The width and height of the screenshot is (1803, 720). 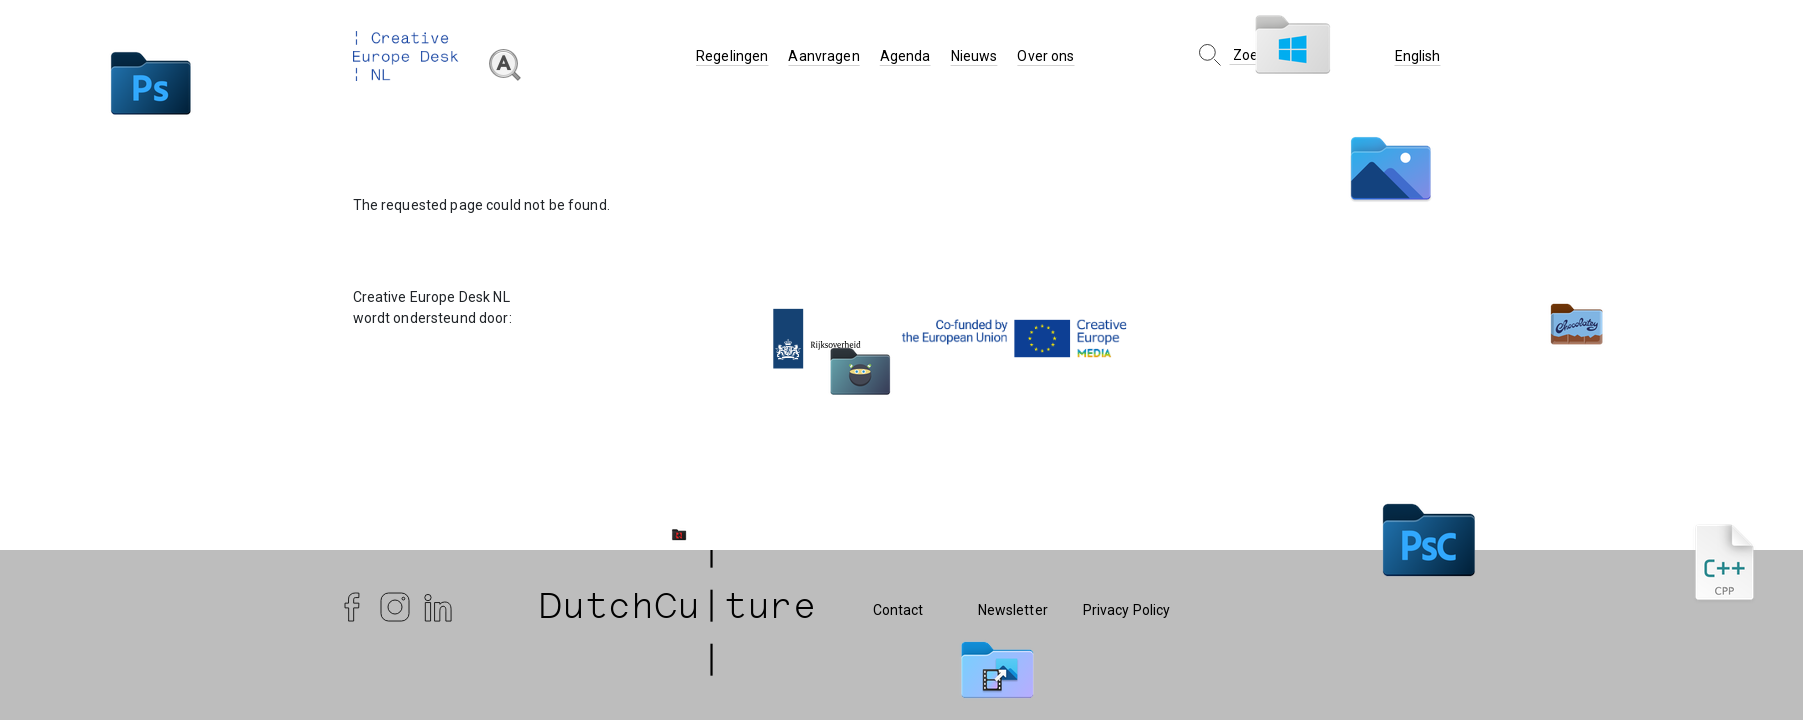 I want to click on a C++ source code file, so click(x=1724, y=563).